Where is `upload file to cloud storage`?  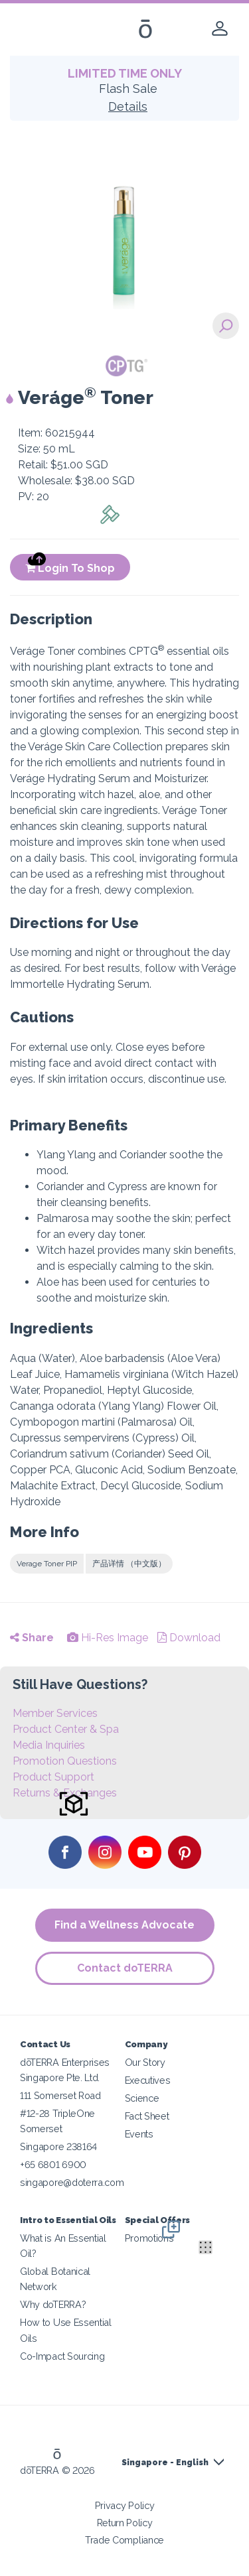
upload file to cloud storage is located at coordinates (37, 559).